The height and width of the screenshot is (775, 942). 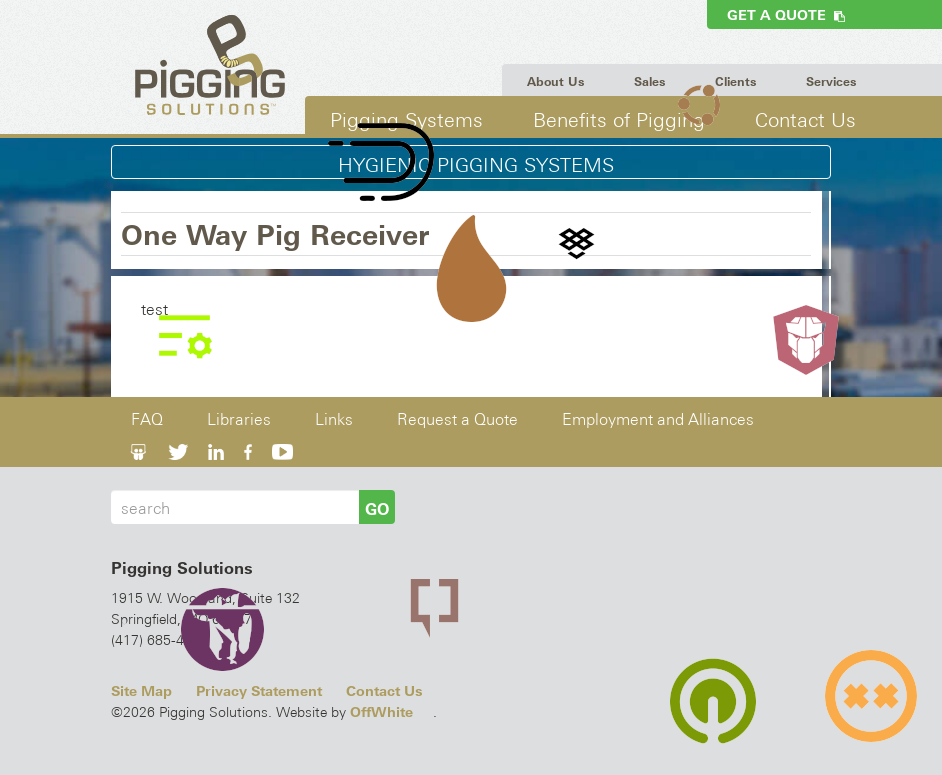 I want to click on visit the xda developers website, so click(x=434, y=608).